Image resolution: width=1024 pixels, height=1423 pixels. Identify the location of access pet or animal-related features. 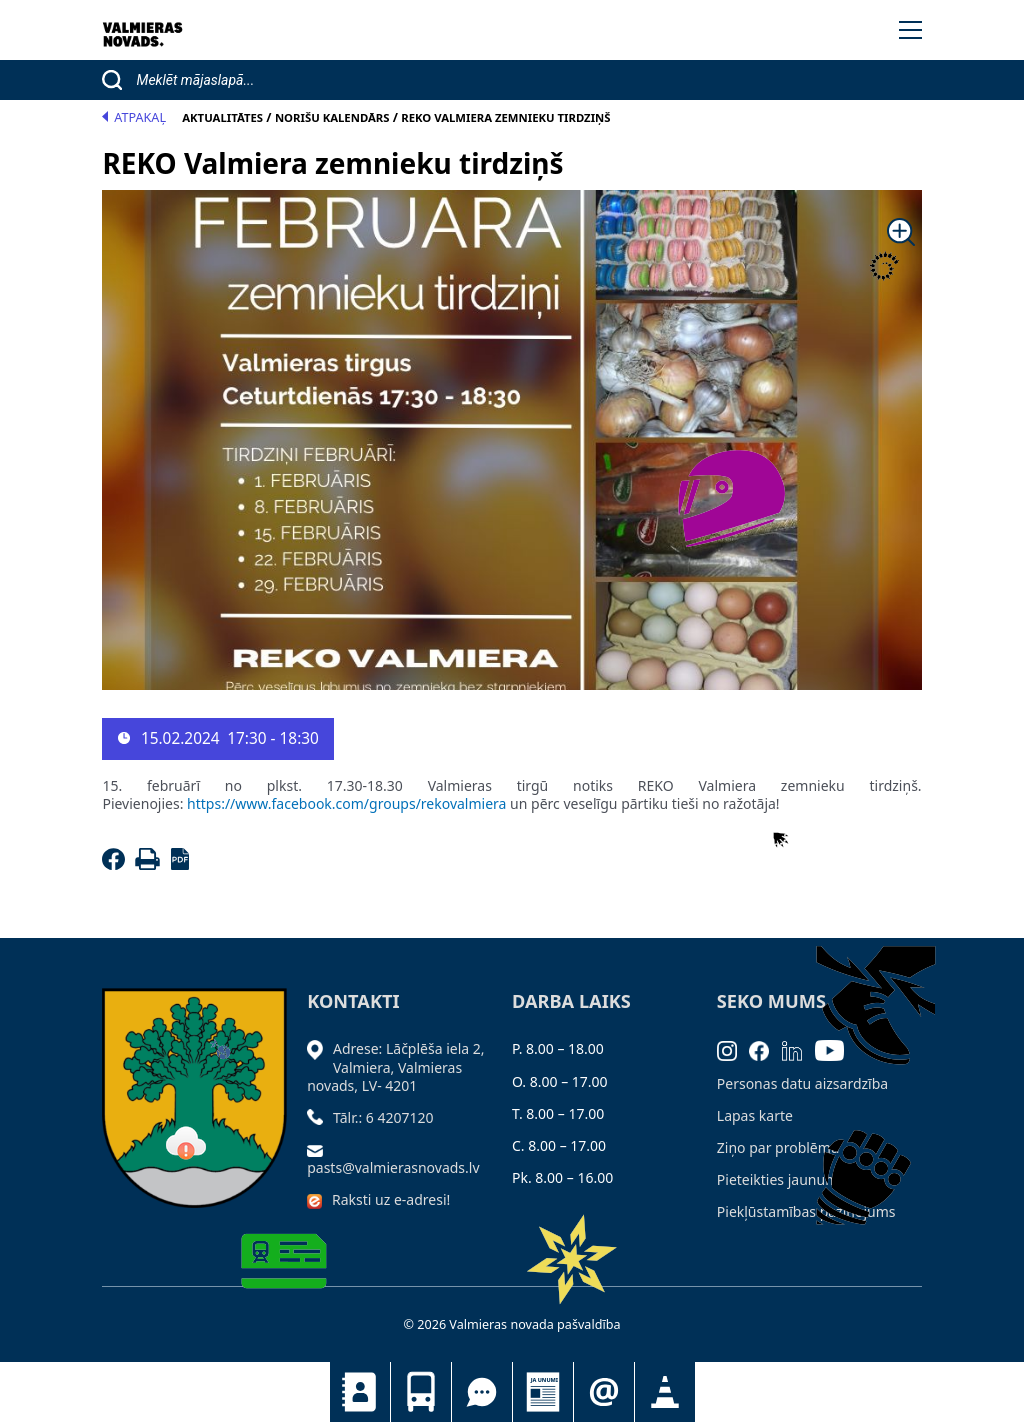
(781, 840).